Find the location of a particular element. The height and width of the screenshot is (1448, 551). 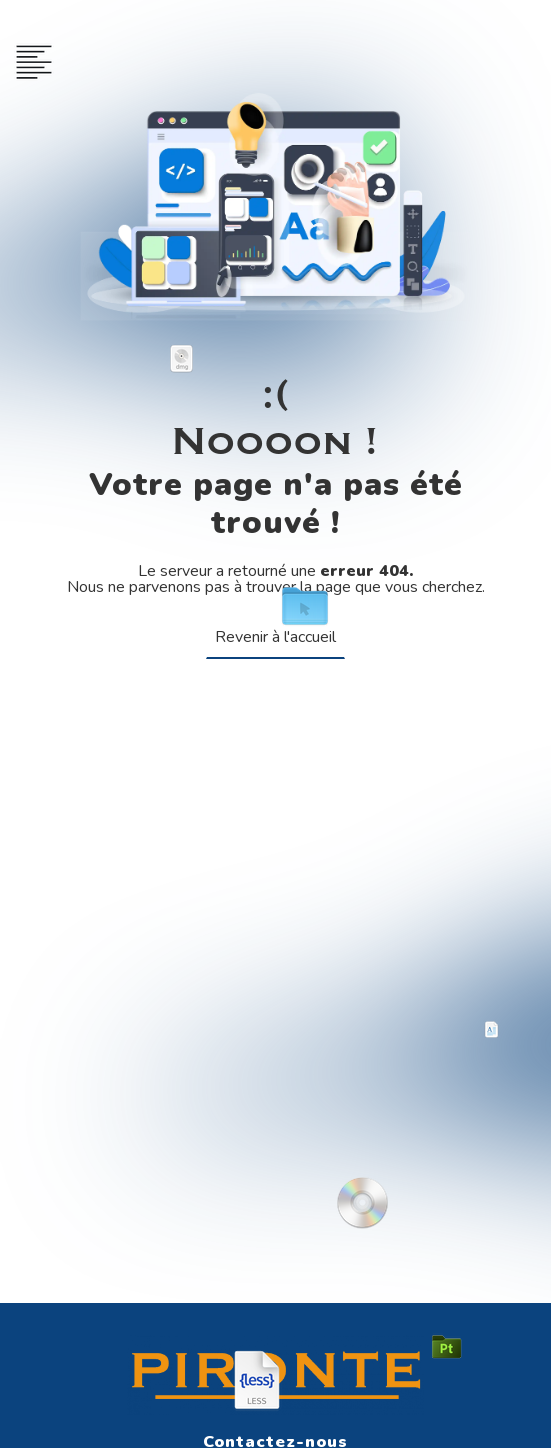

a LESS stylesheet file is located at coordinates (257, 1381).